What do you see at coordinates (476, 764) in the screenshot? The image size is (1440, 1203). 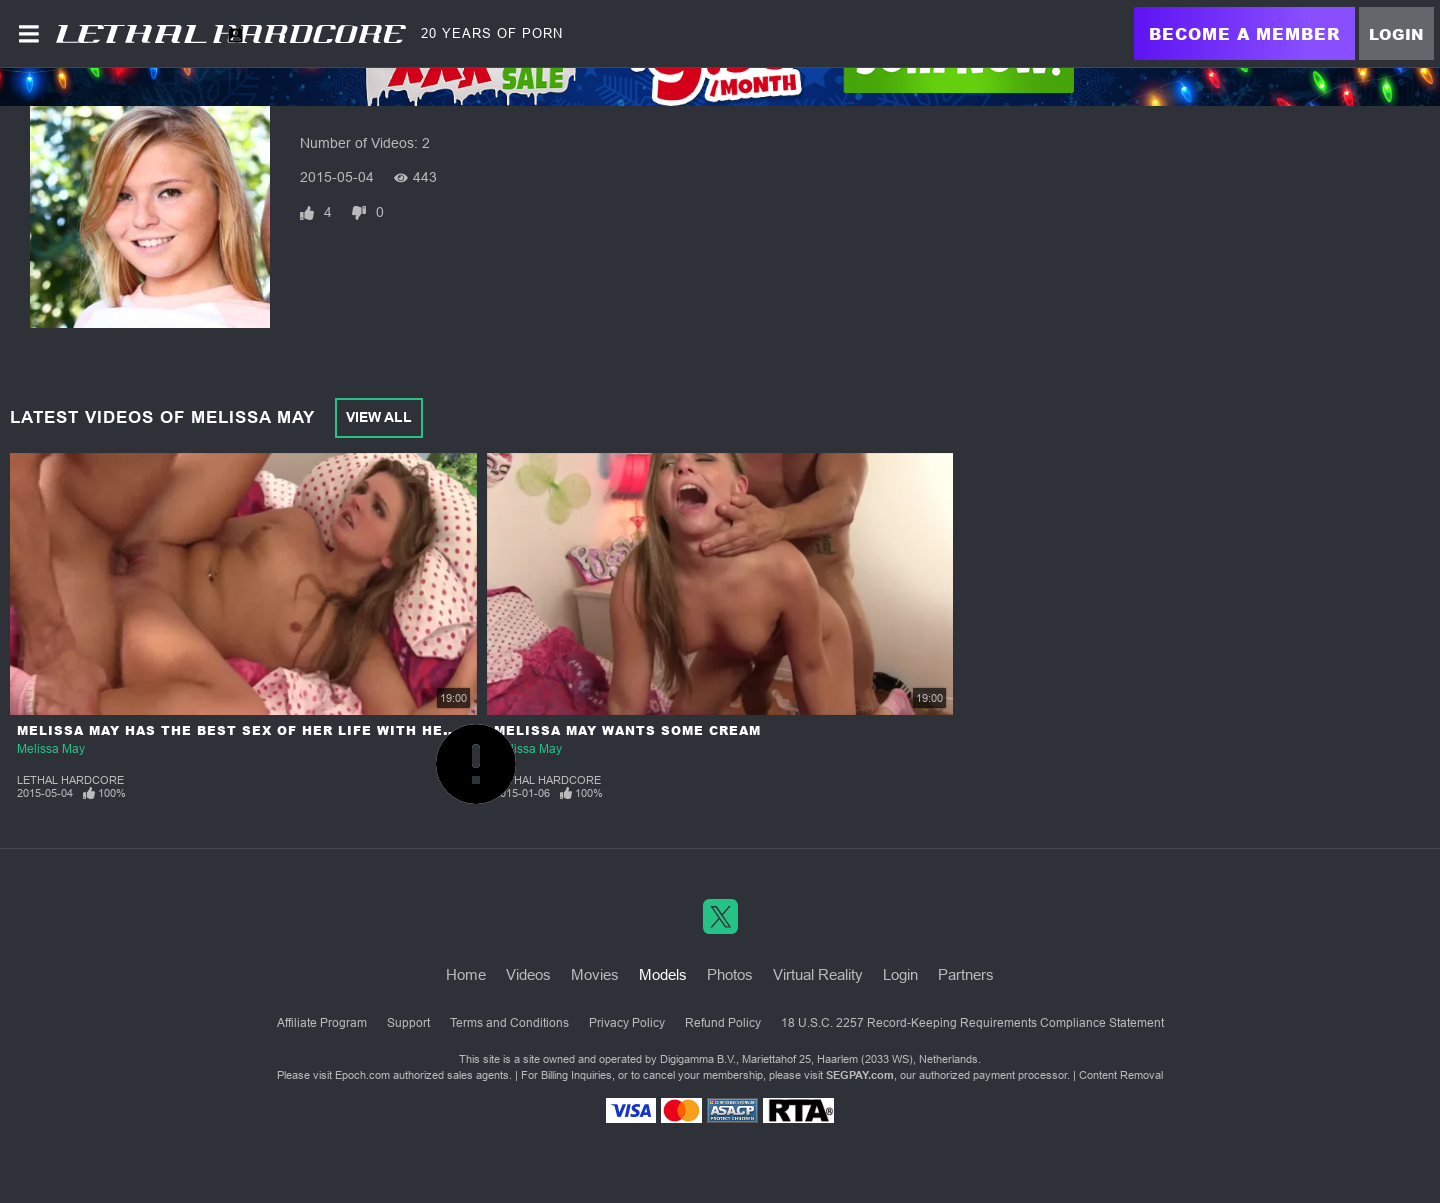 I see `indicates an error or problem has occurred` at bounding box center [476, 764].